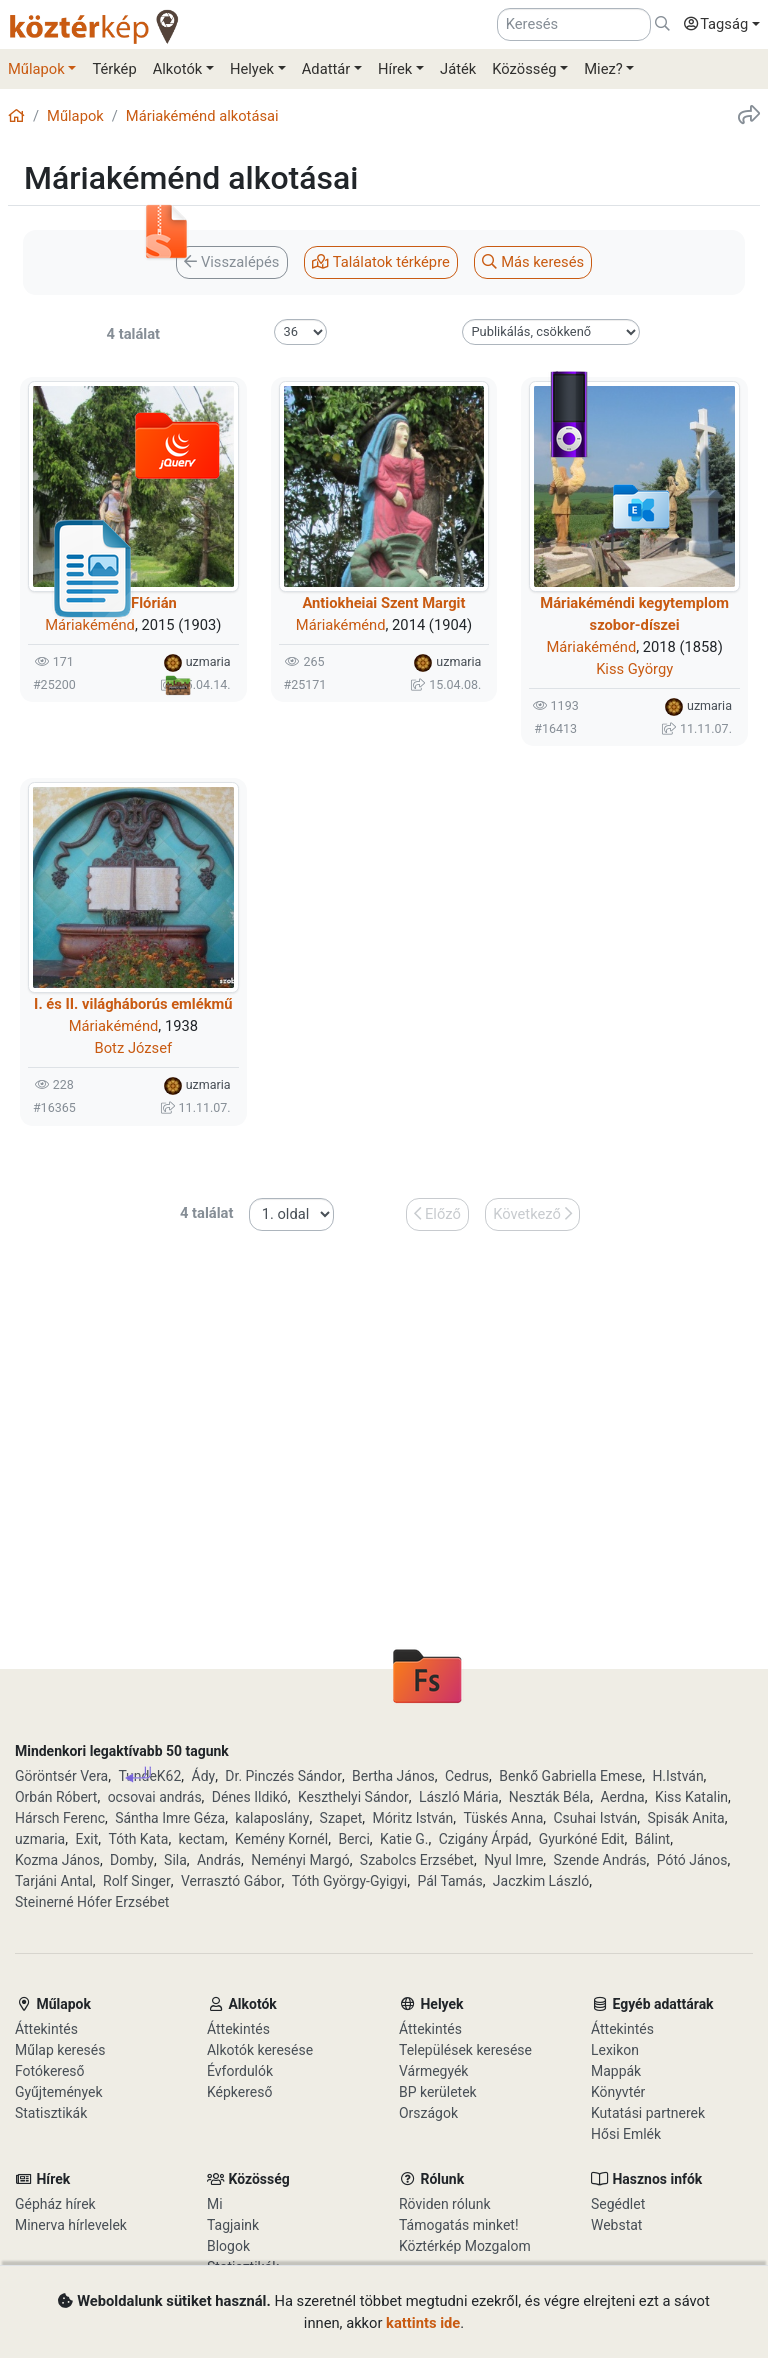 The image size is (768, 2358). I want to click on indicates a connected iPod nano device, so click(568, 415).